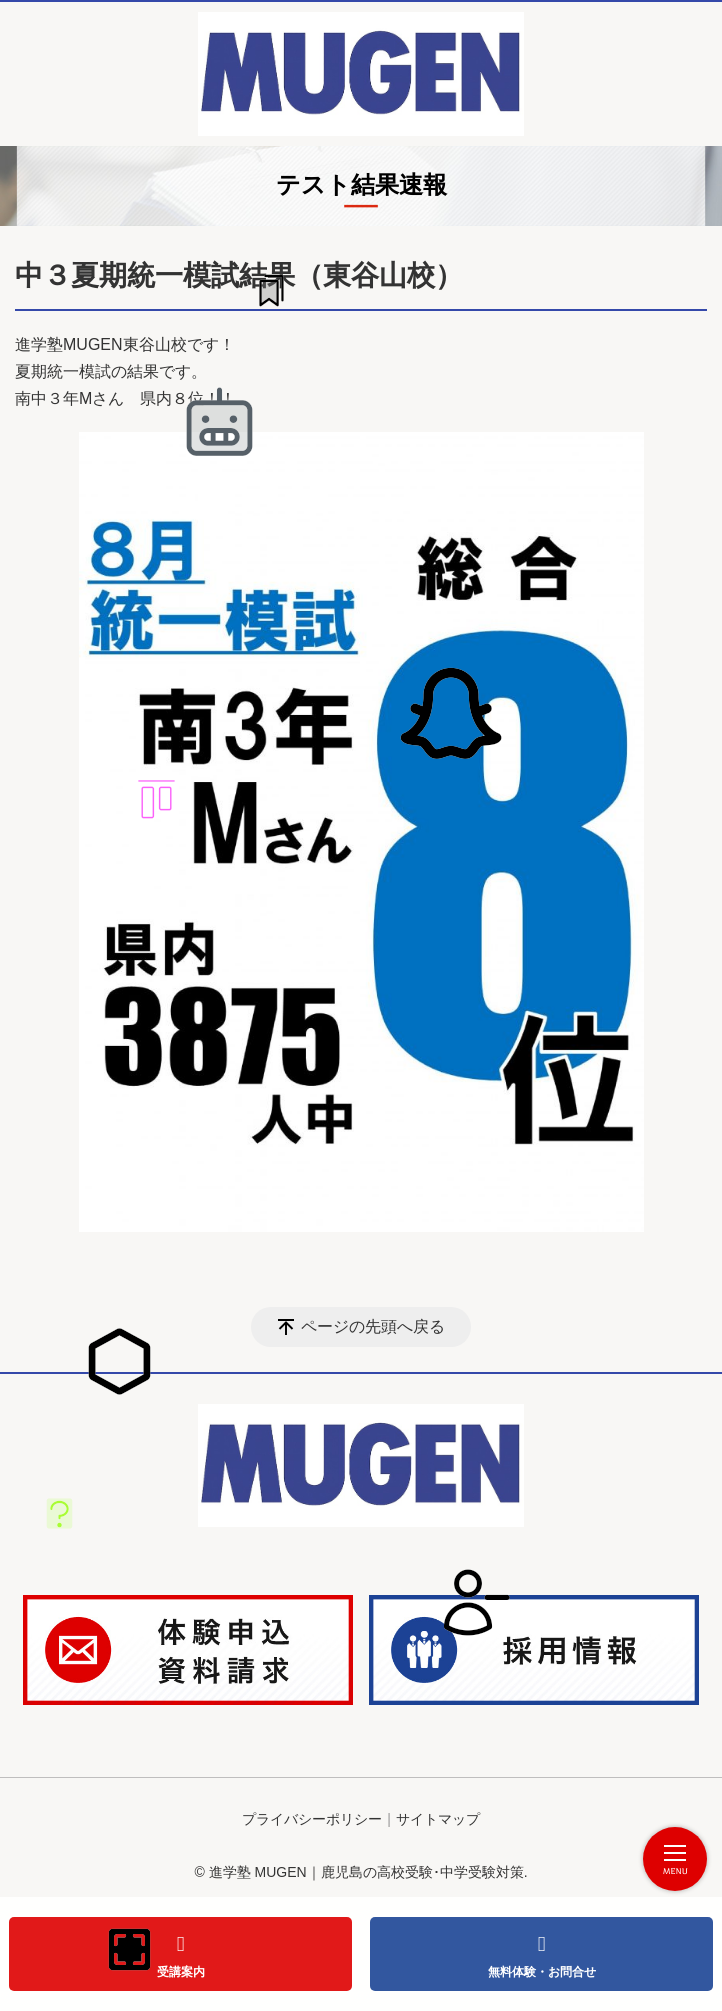  Describe the element at coordinates (271, 290) in the screenshot. I see `view your saved bookmarks` at that location.